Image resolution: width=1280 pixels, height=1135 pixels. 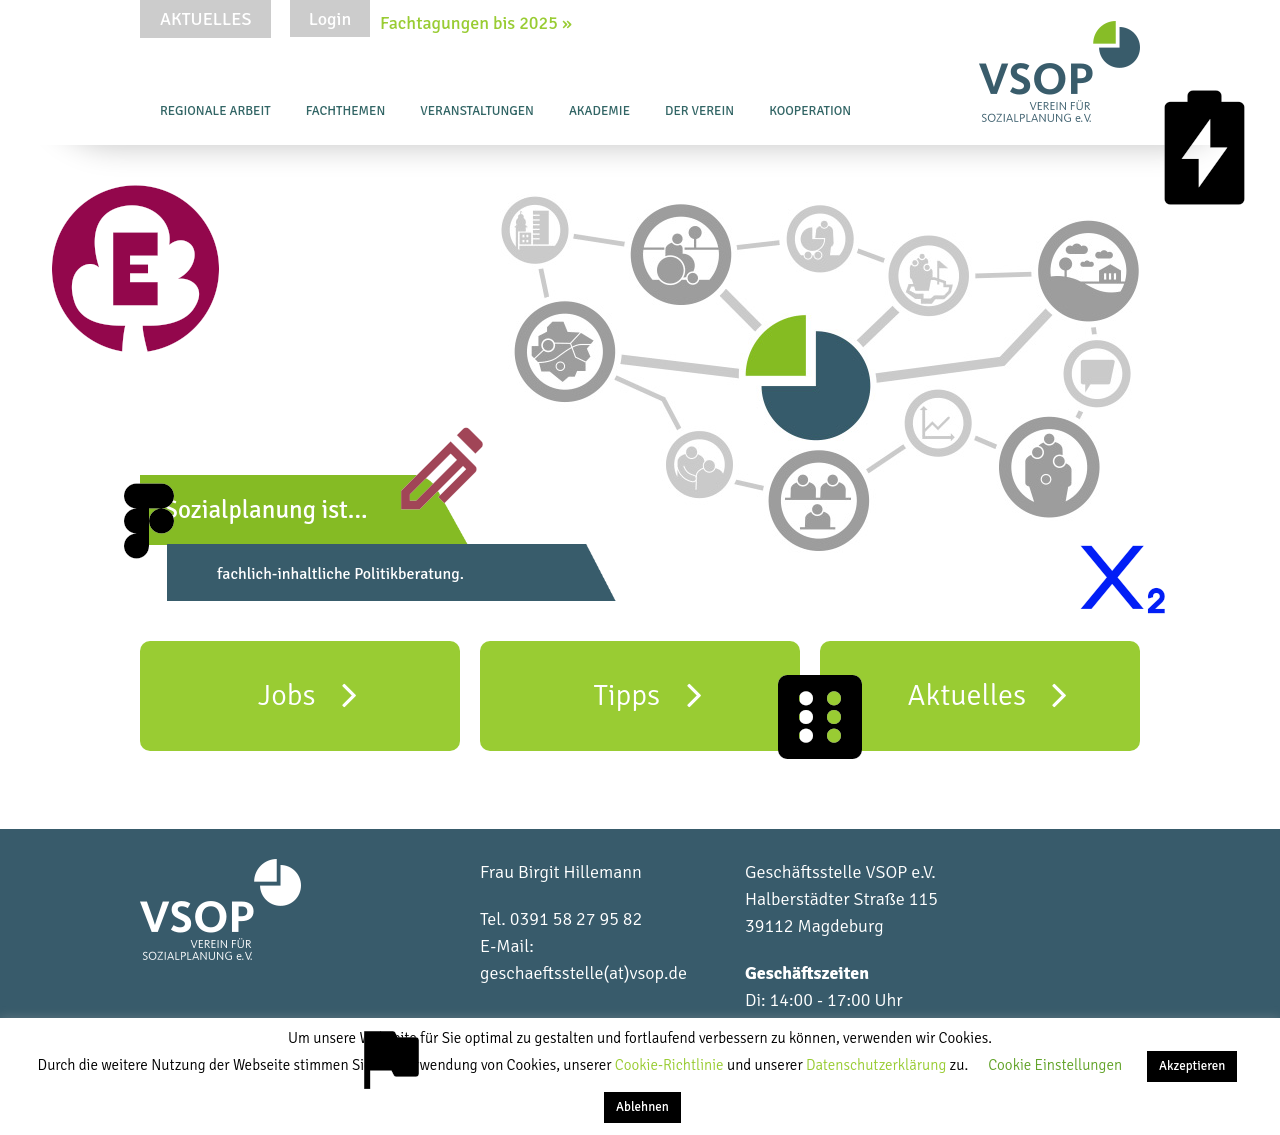 What do you see at coordinates (1204, 147) in the screenshot?
I see `battery charging status indicator` at bounding box center [1204, 147].